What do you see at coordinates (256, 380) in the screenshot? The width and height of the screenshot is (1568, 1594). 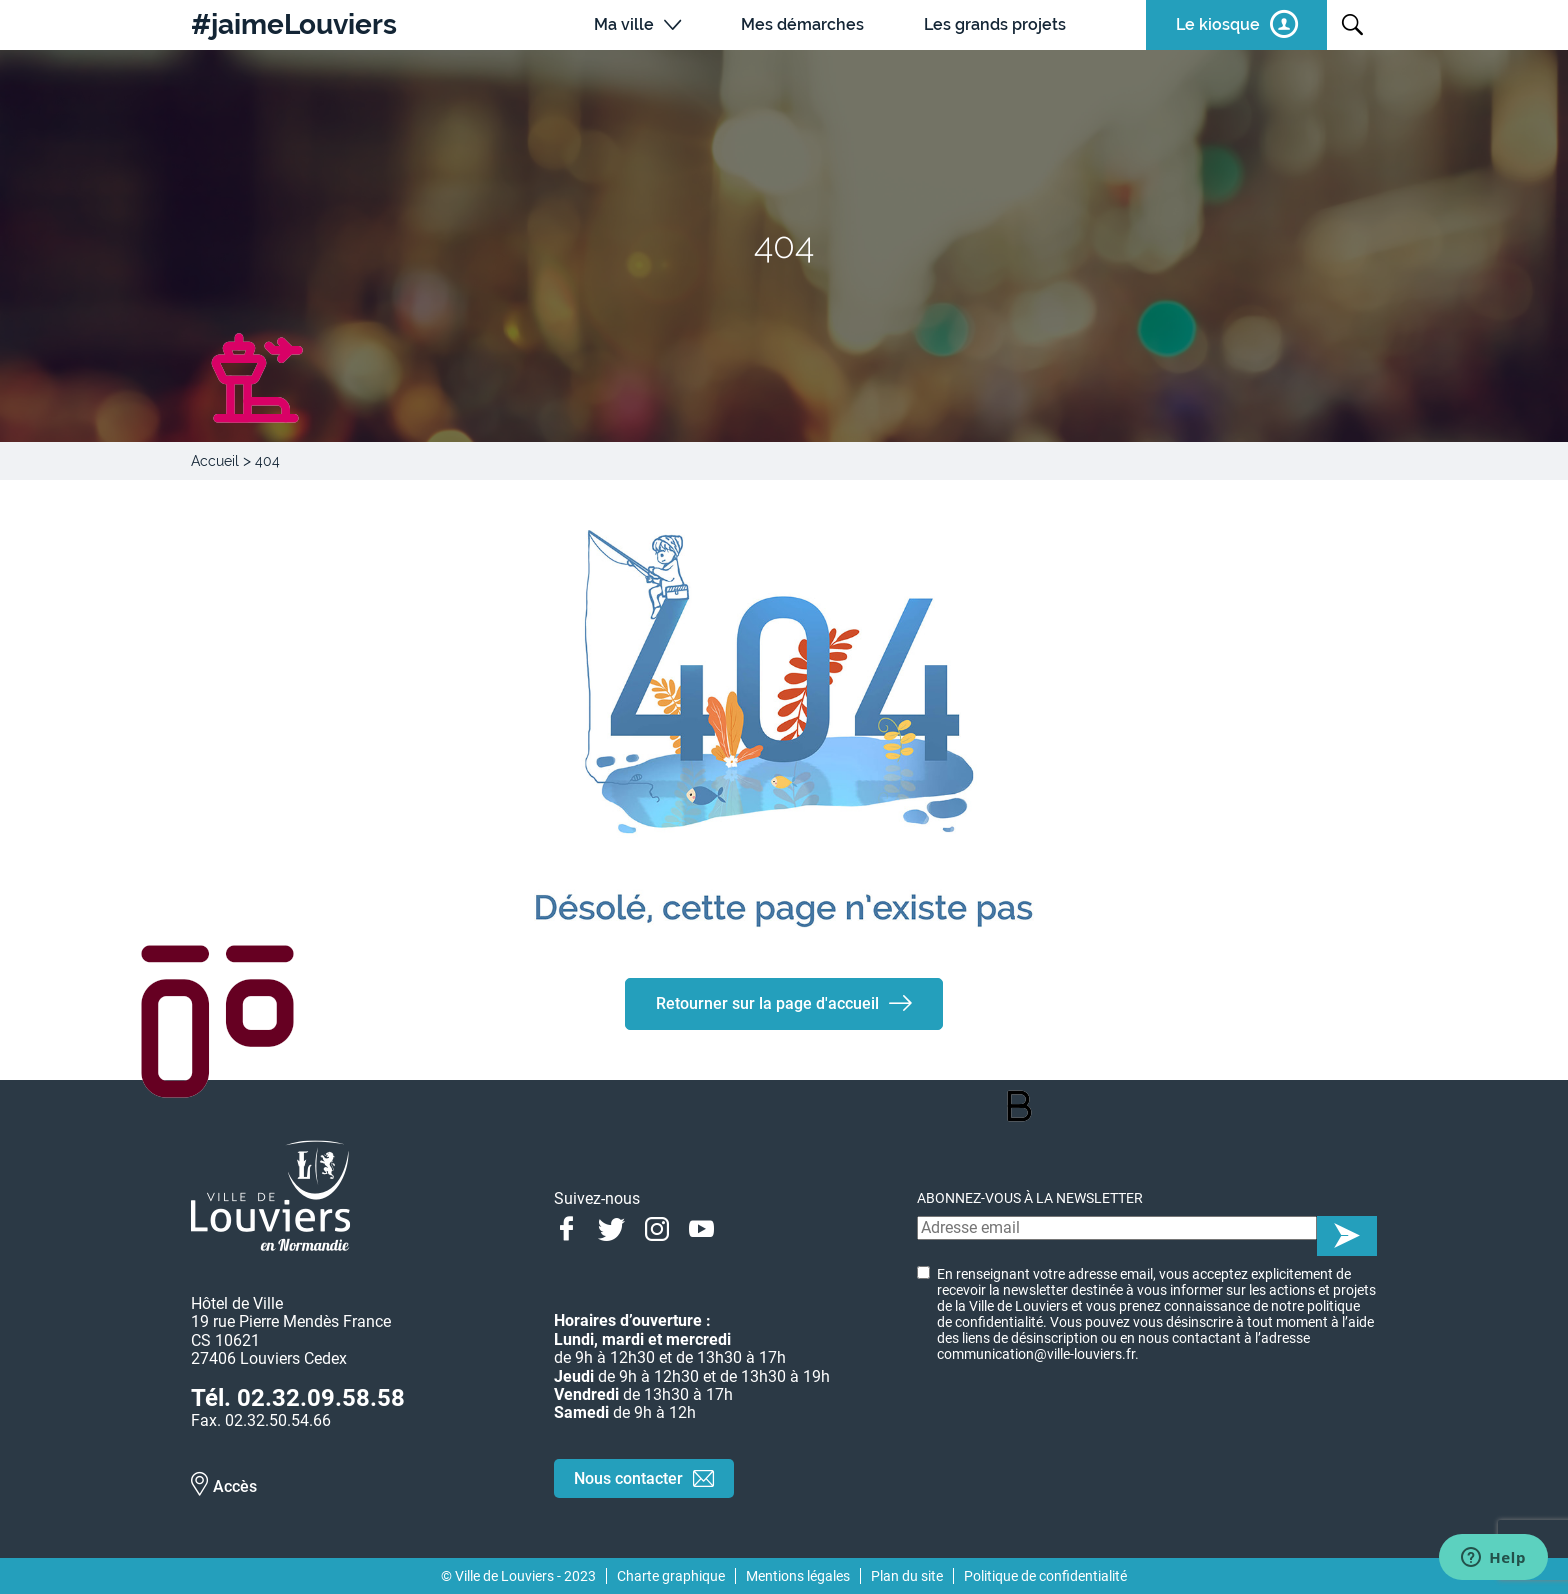 I see `navigate to airport information` at bounding box center [256, 380].